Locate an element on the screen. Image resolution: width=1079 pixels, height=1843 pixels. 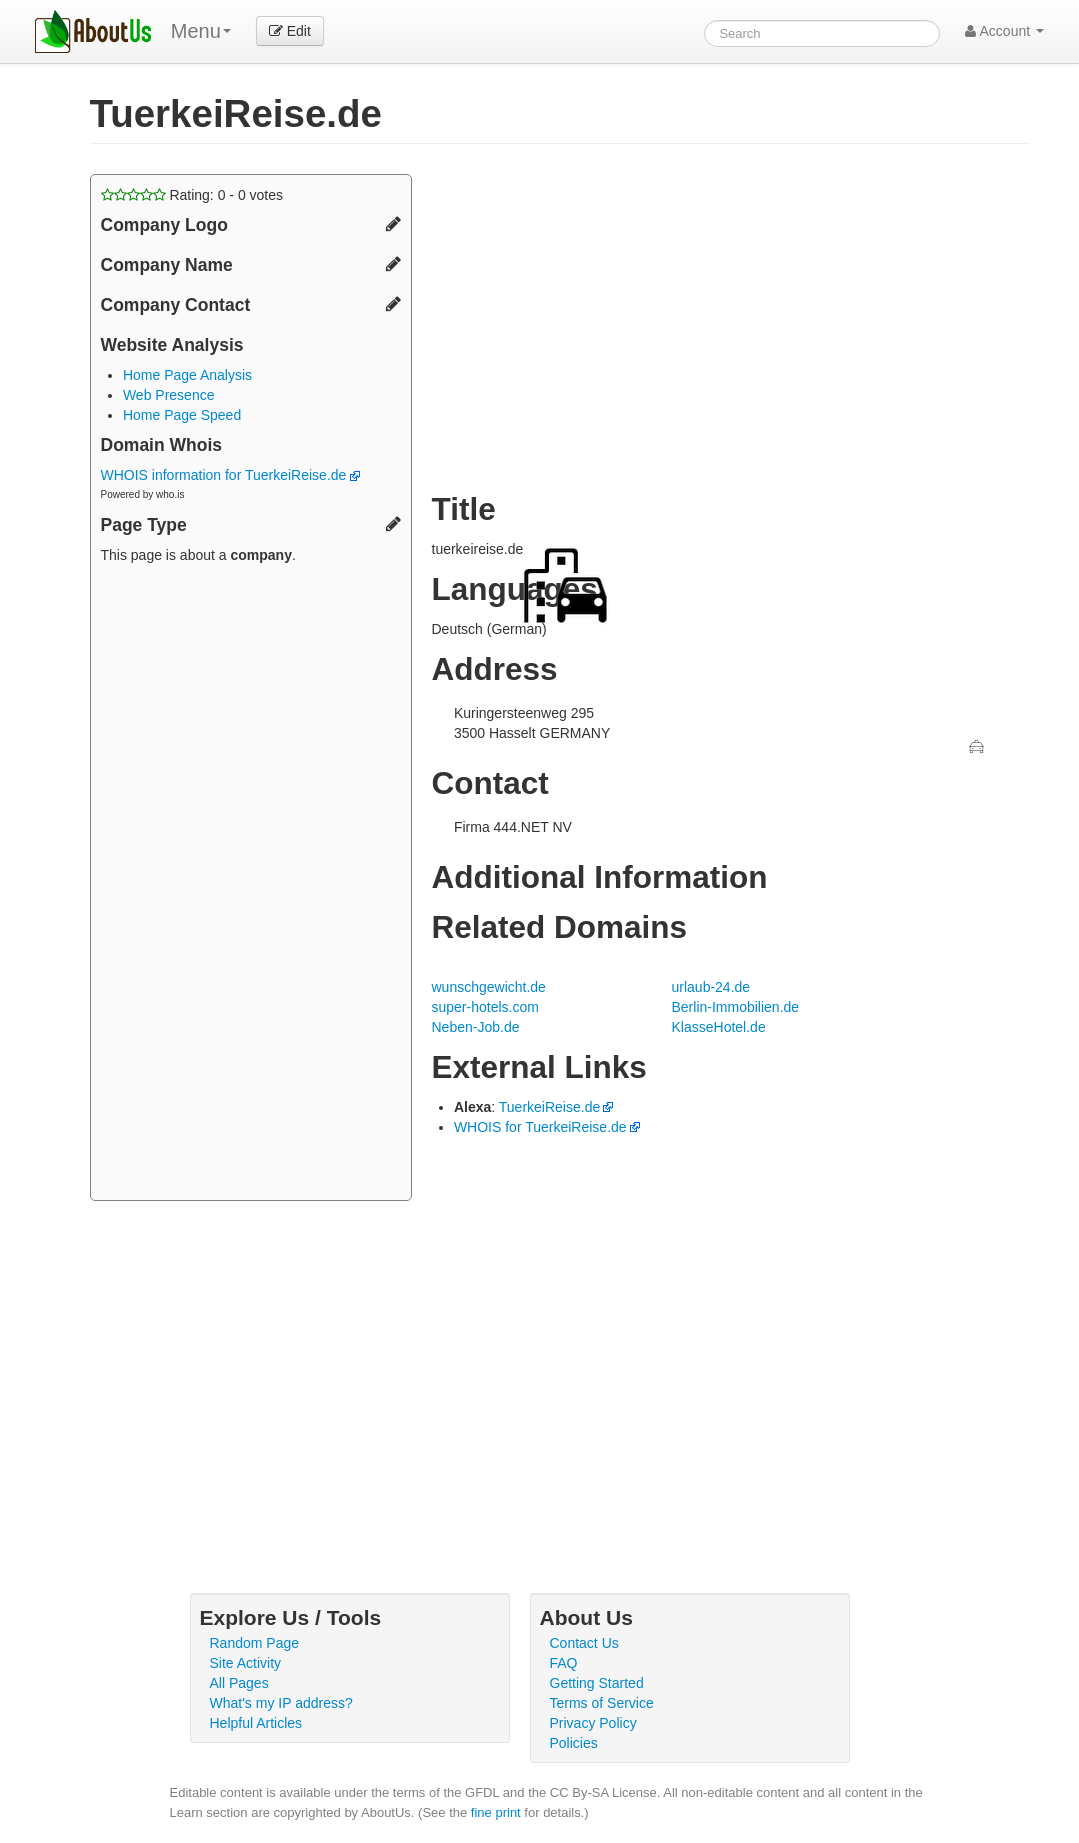
request a taxi or cab ride is located at coordinates (976, 747).